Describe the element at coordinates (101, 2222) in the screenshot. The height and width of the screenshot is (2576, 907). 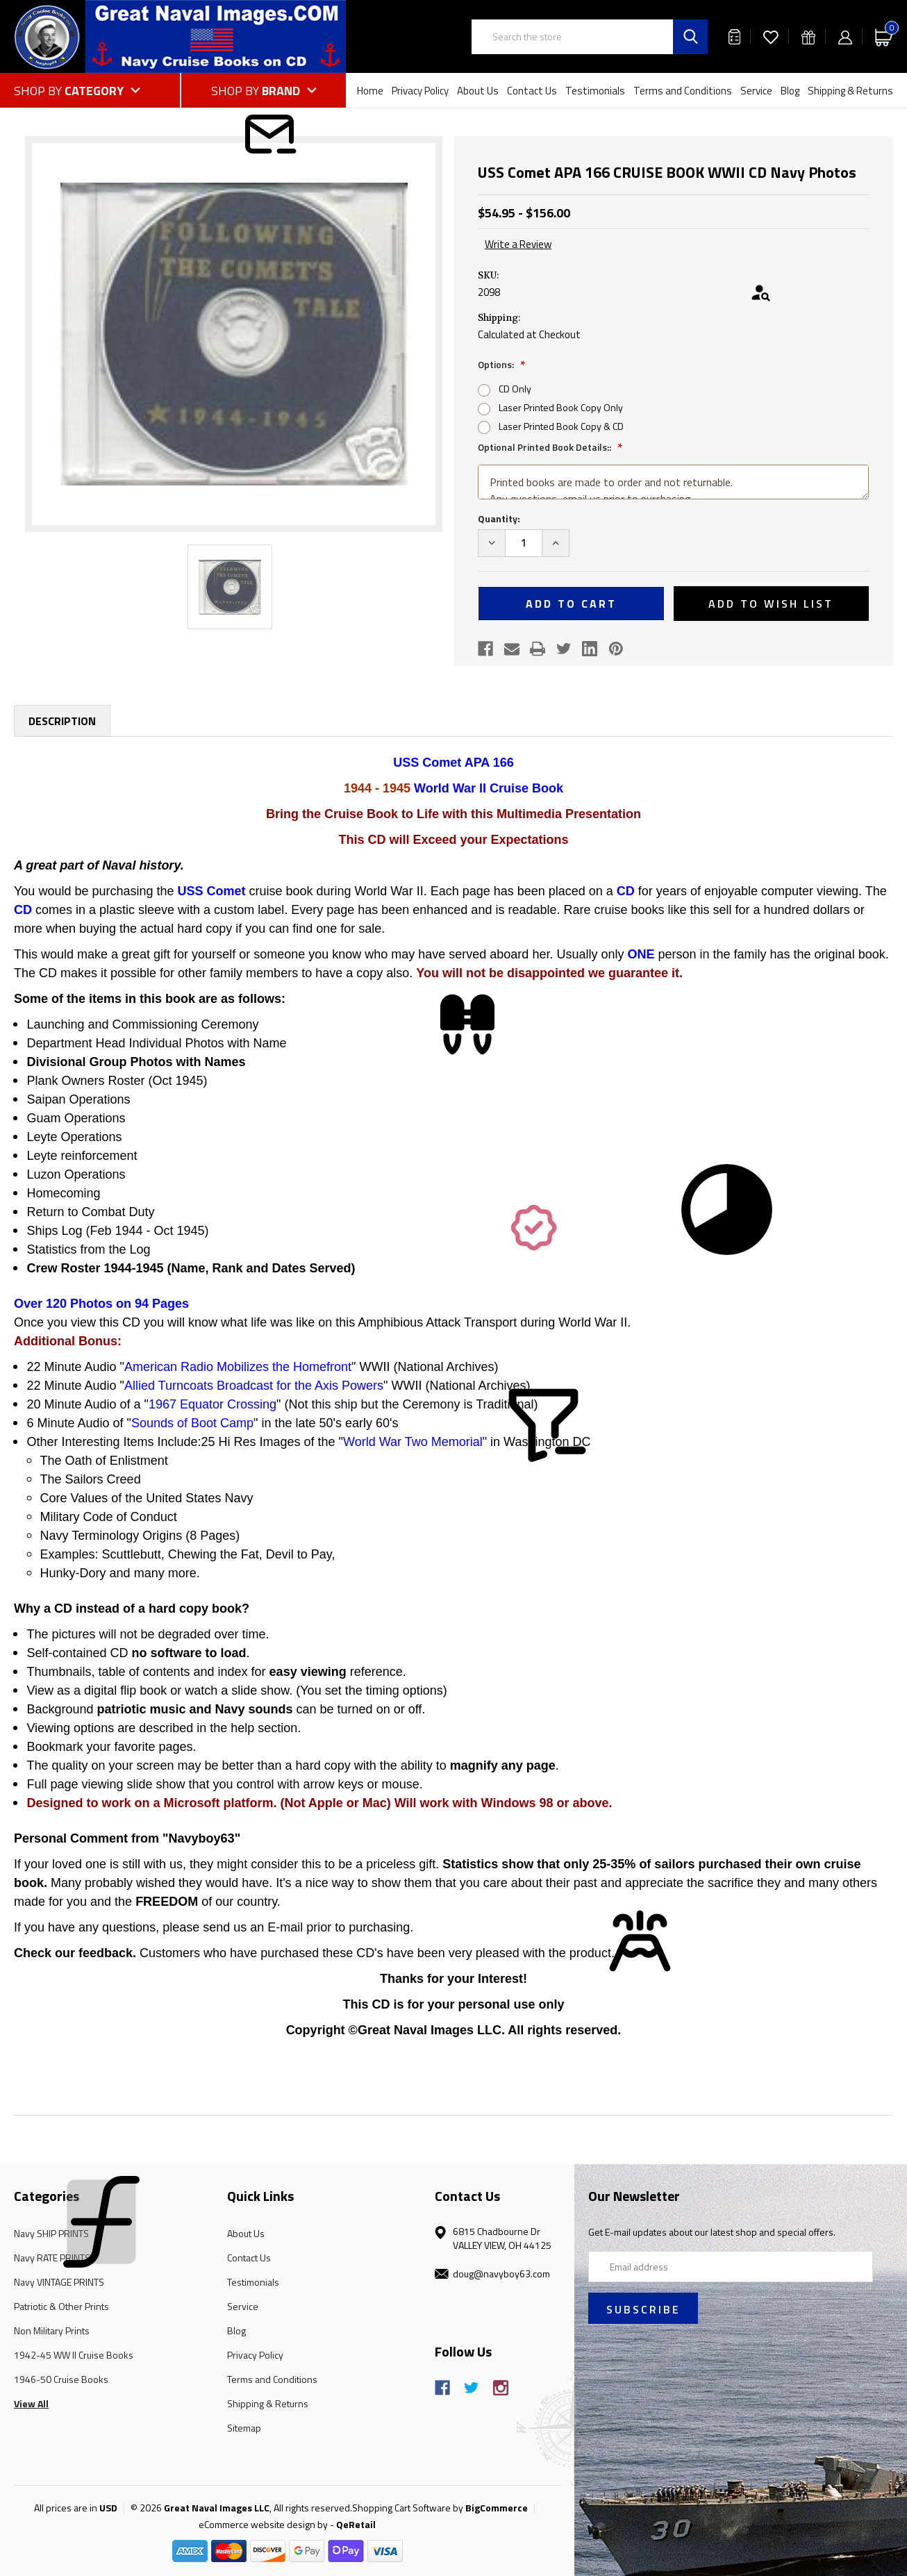
I see `insert a mathematical function or formula` at that location.